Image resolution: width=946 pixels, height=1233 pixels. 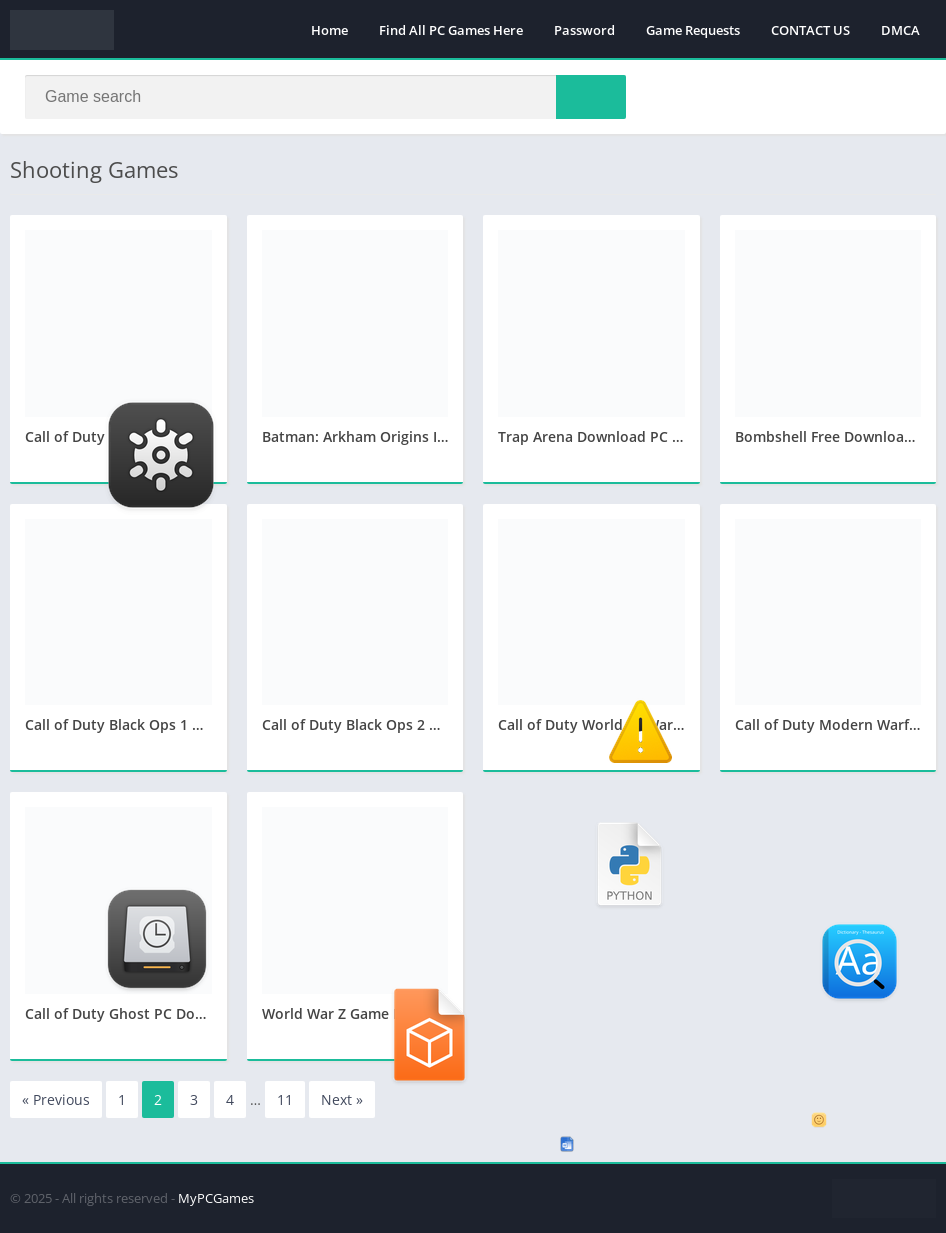 I want to click on open gnome mines game, so click(x=161, y=455).